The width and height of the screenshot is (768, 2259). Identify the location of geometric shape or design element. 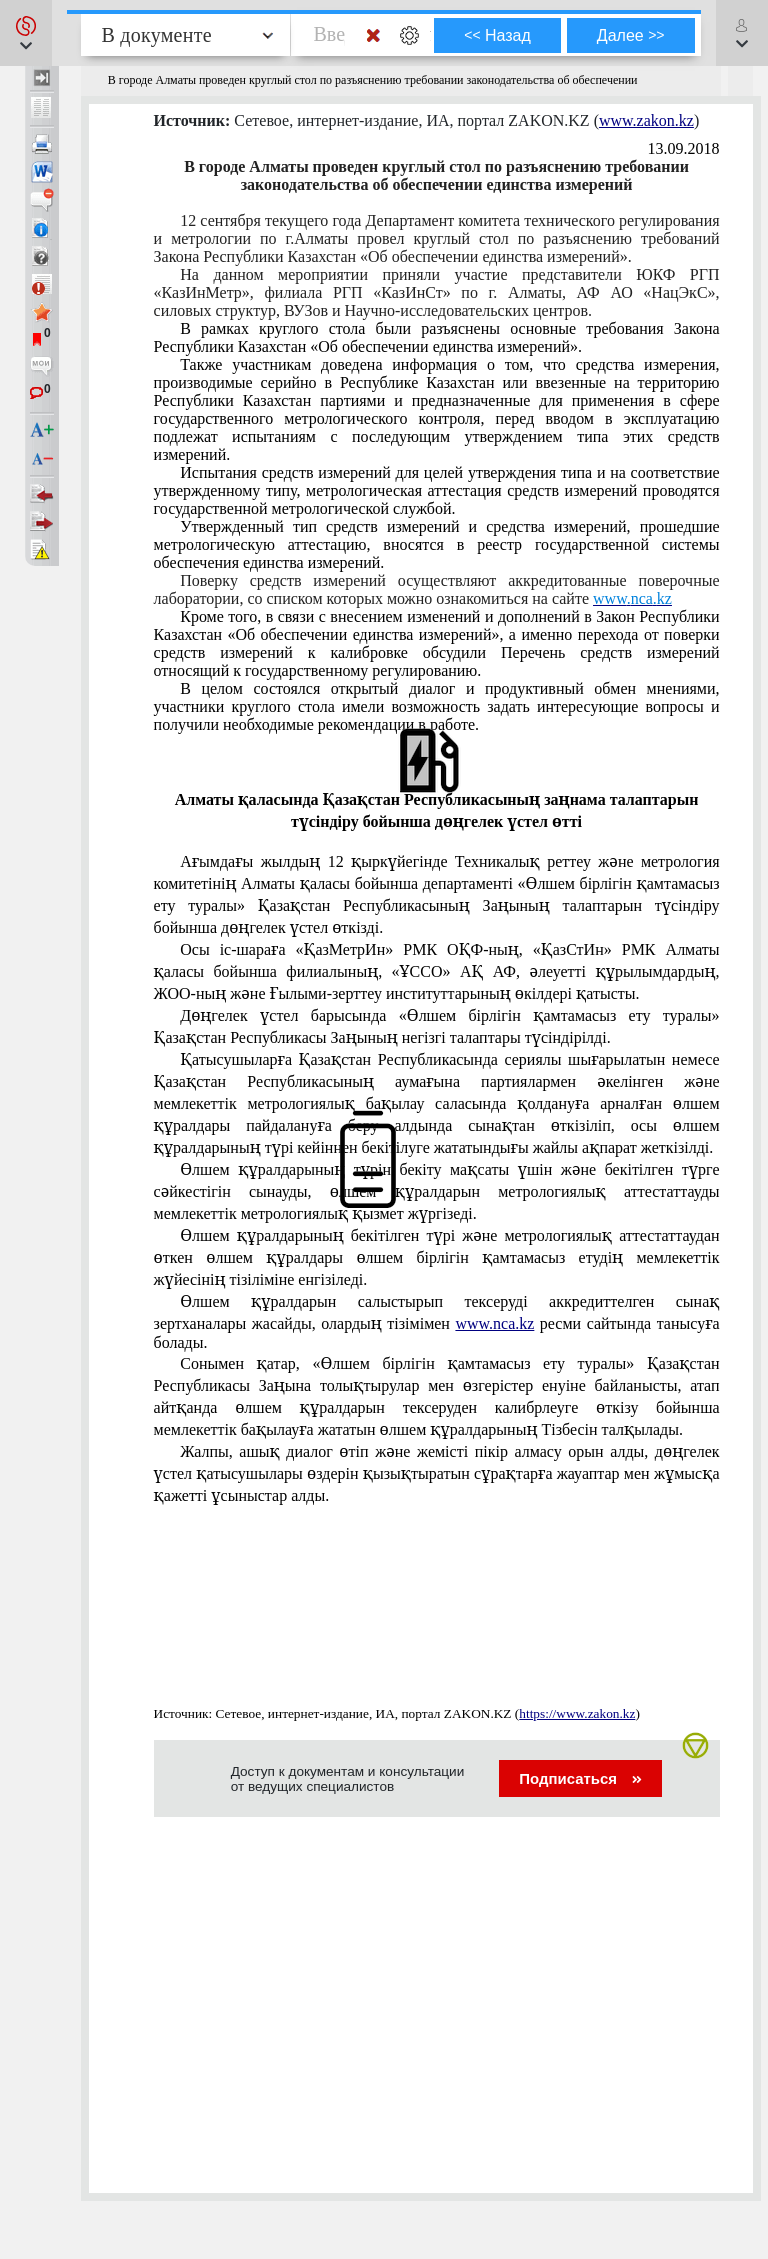
(695, 1745).